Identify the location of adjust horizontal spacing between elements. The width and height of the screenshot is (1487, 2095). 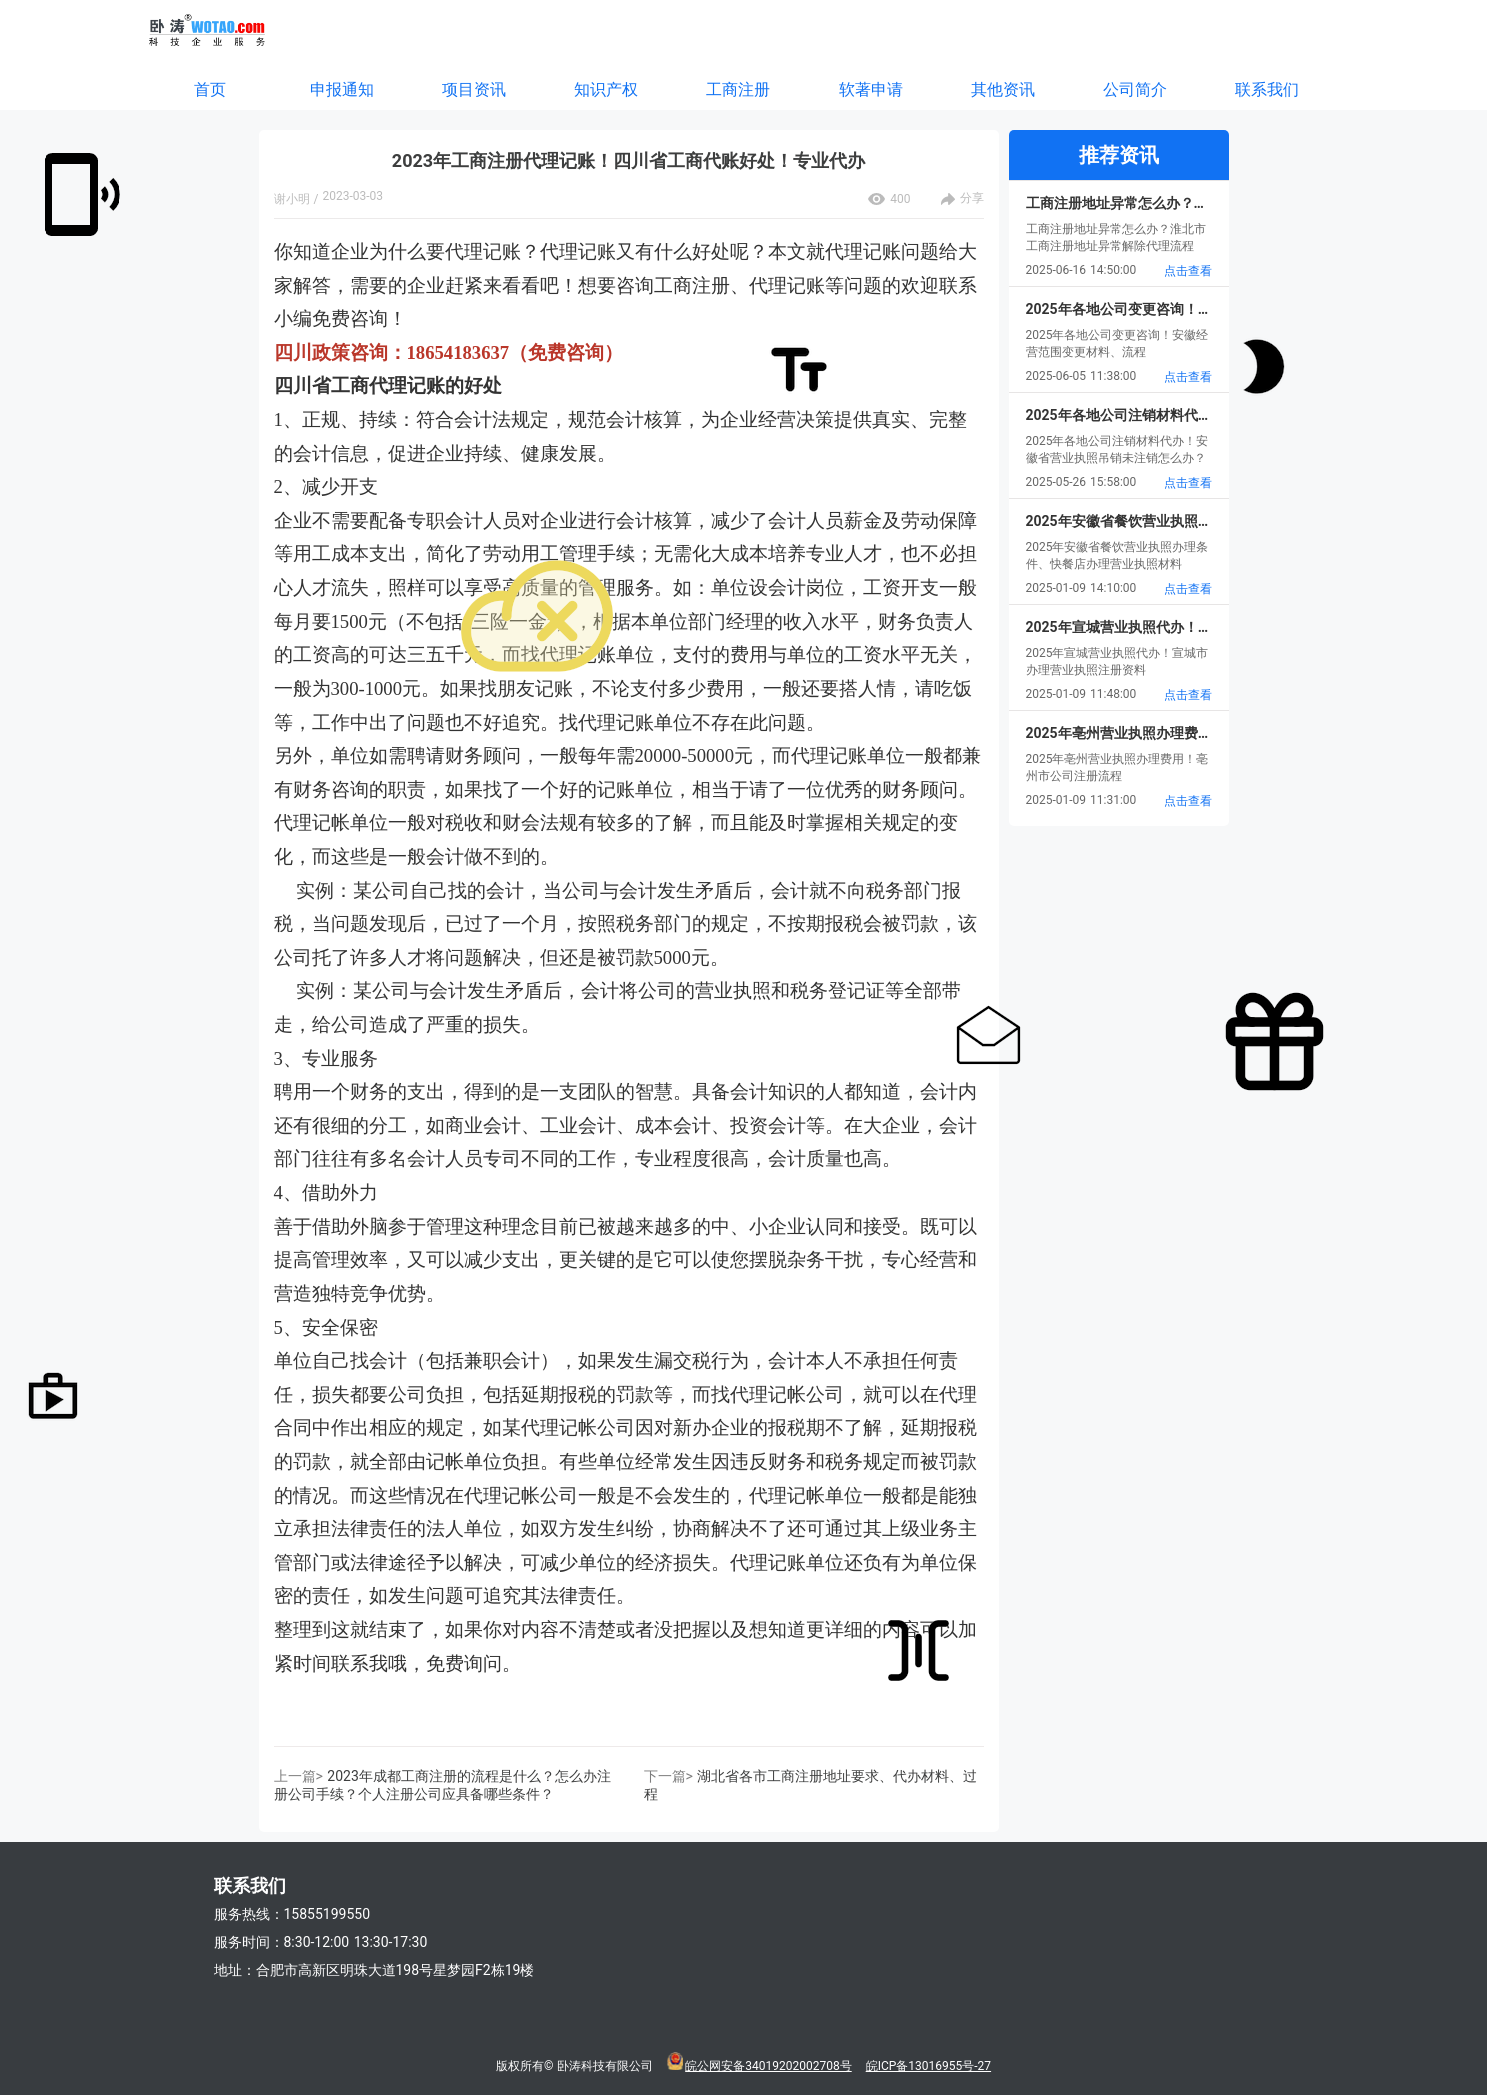
(918, 1650).